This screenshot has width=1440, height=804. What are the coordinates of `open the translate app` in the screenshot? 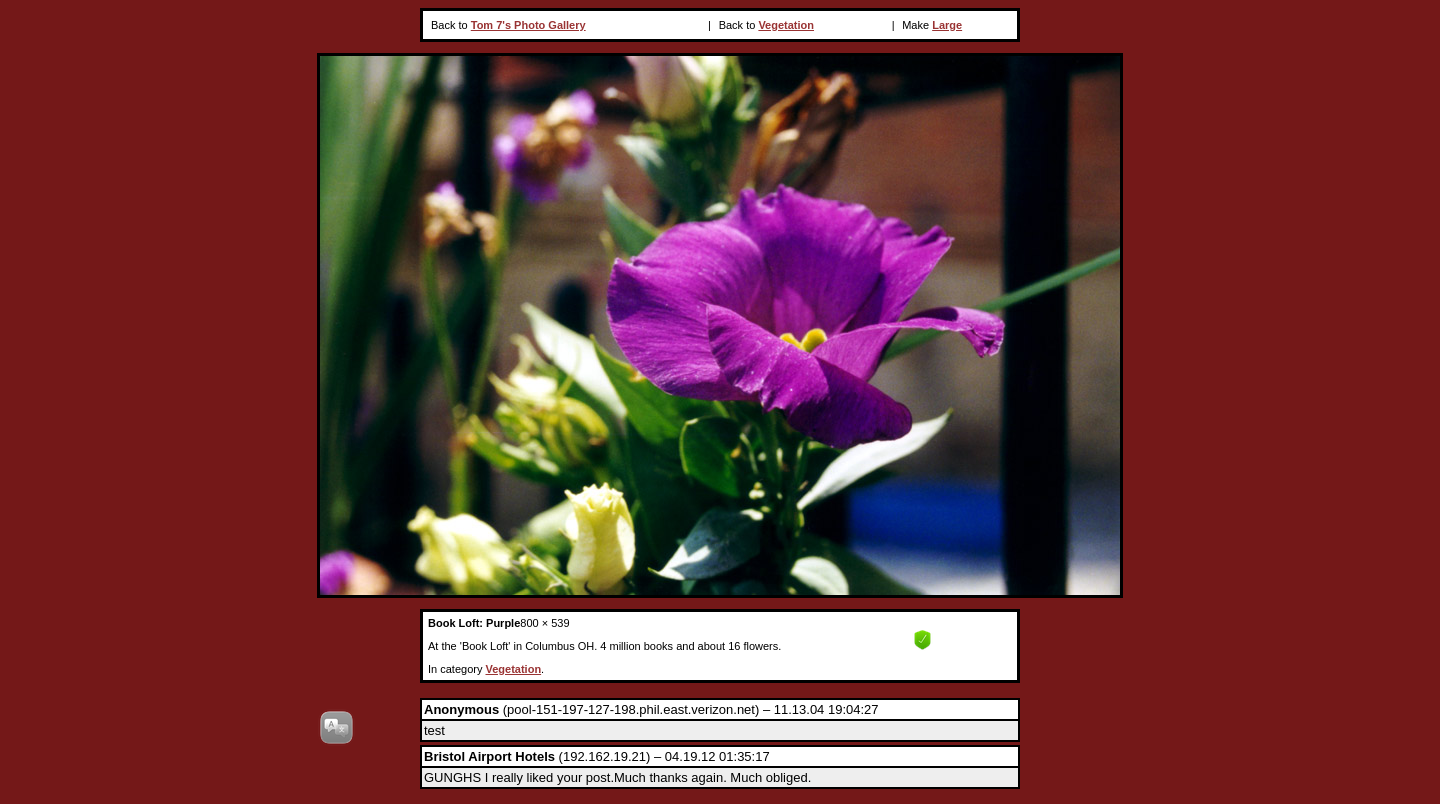 It's located at (336, 727).